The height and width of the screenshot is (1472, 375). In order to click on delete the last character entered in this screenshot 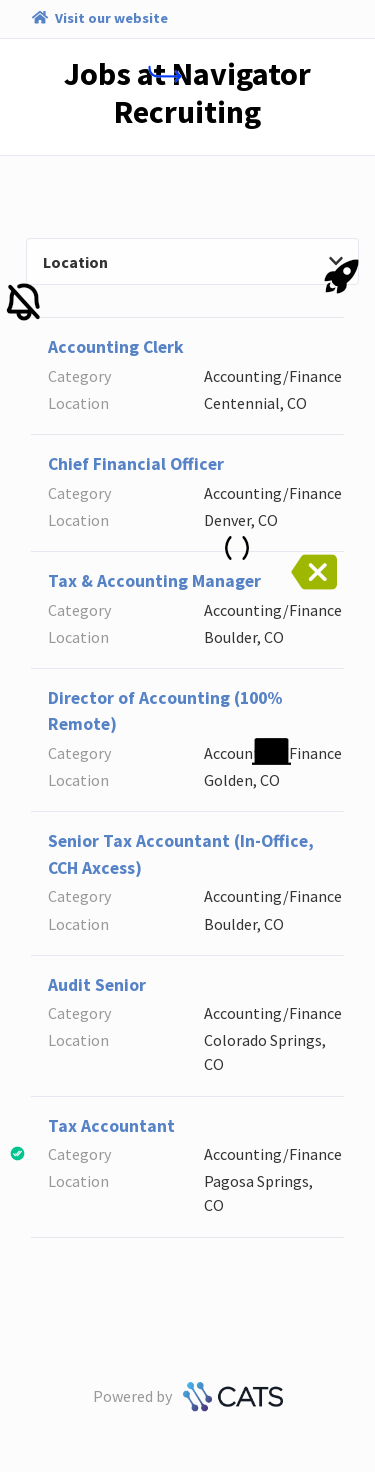, I will do `click(316, 572)`.